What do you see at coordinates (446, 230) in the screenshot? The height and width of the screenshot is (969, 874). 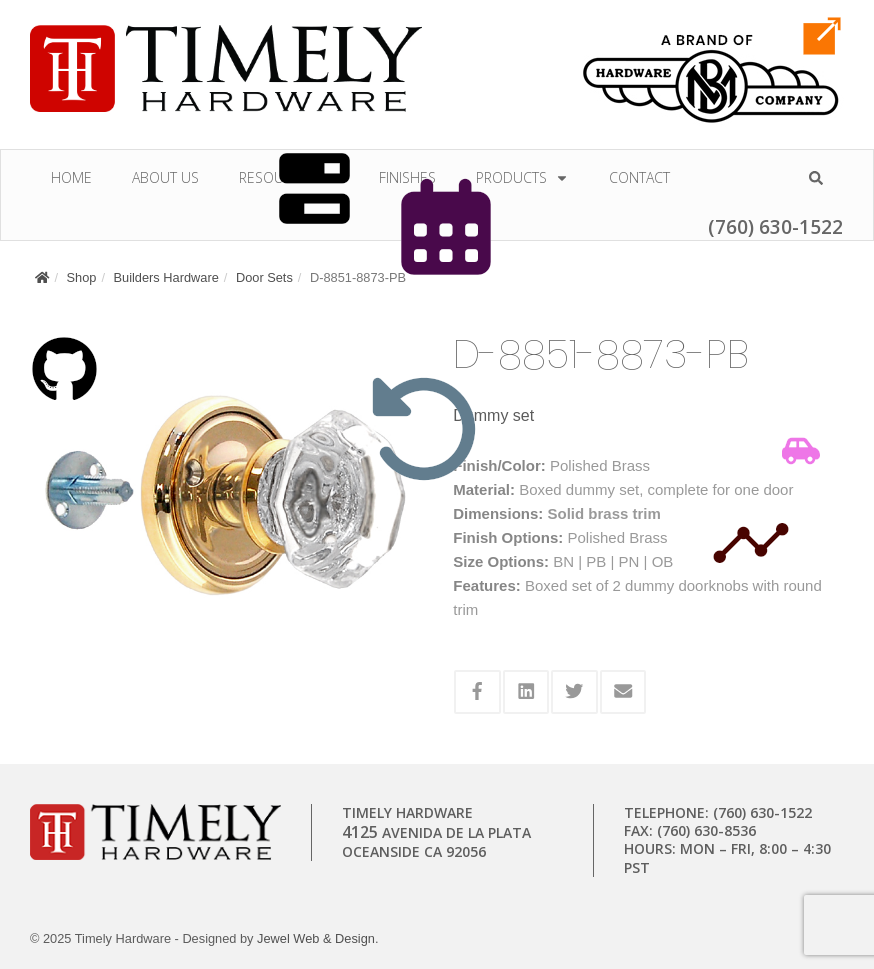 I see `view calendar or schedule` at bounding box center [446, 230].